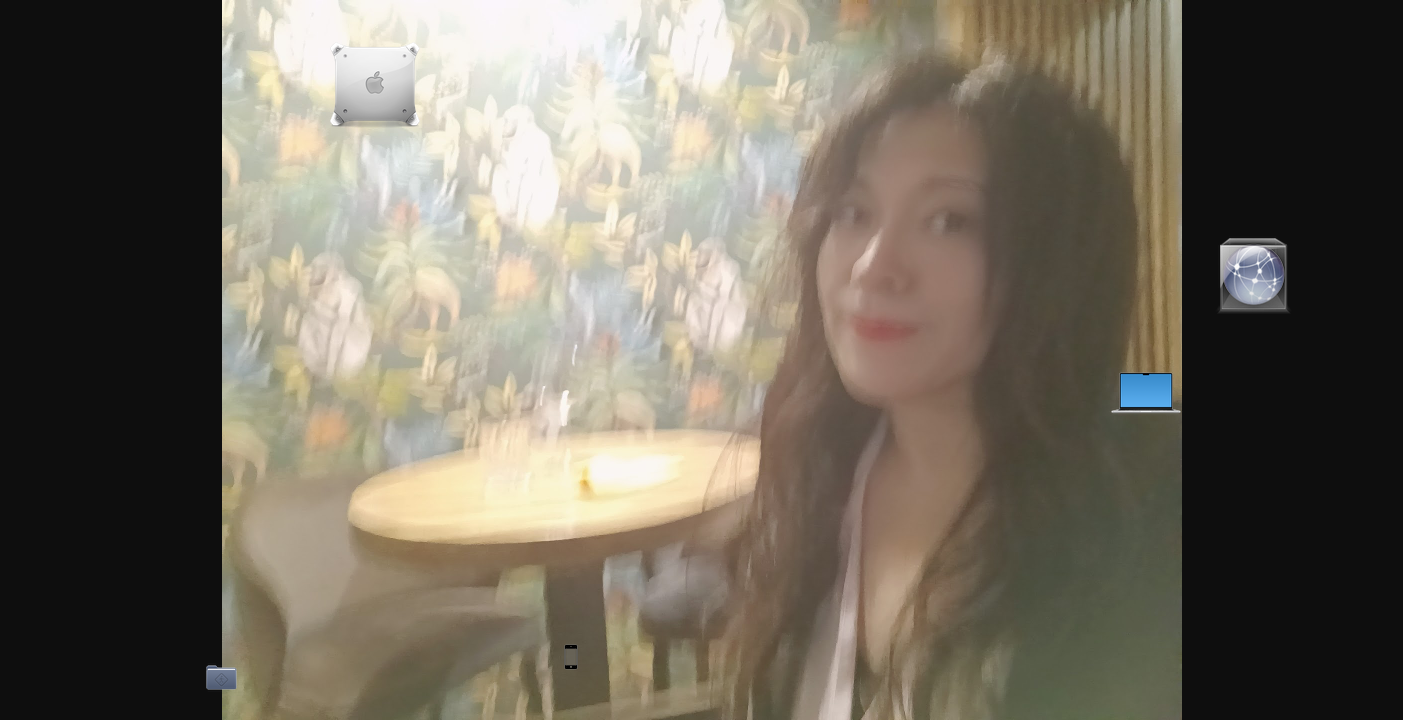 This screenshot has width=1403, height=720. Describe the element at coordinates (375, 83) in the screenshot. I see `indicates a power mac g4 quicksilver device` at that location.